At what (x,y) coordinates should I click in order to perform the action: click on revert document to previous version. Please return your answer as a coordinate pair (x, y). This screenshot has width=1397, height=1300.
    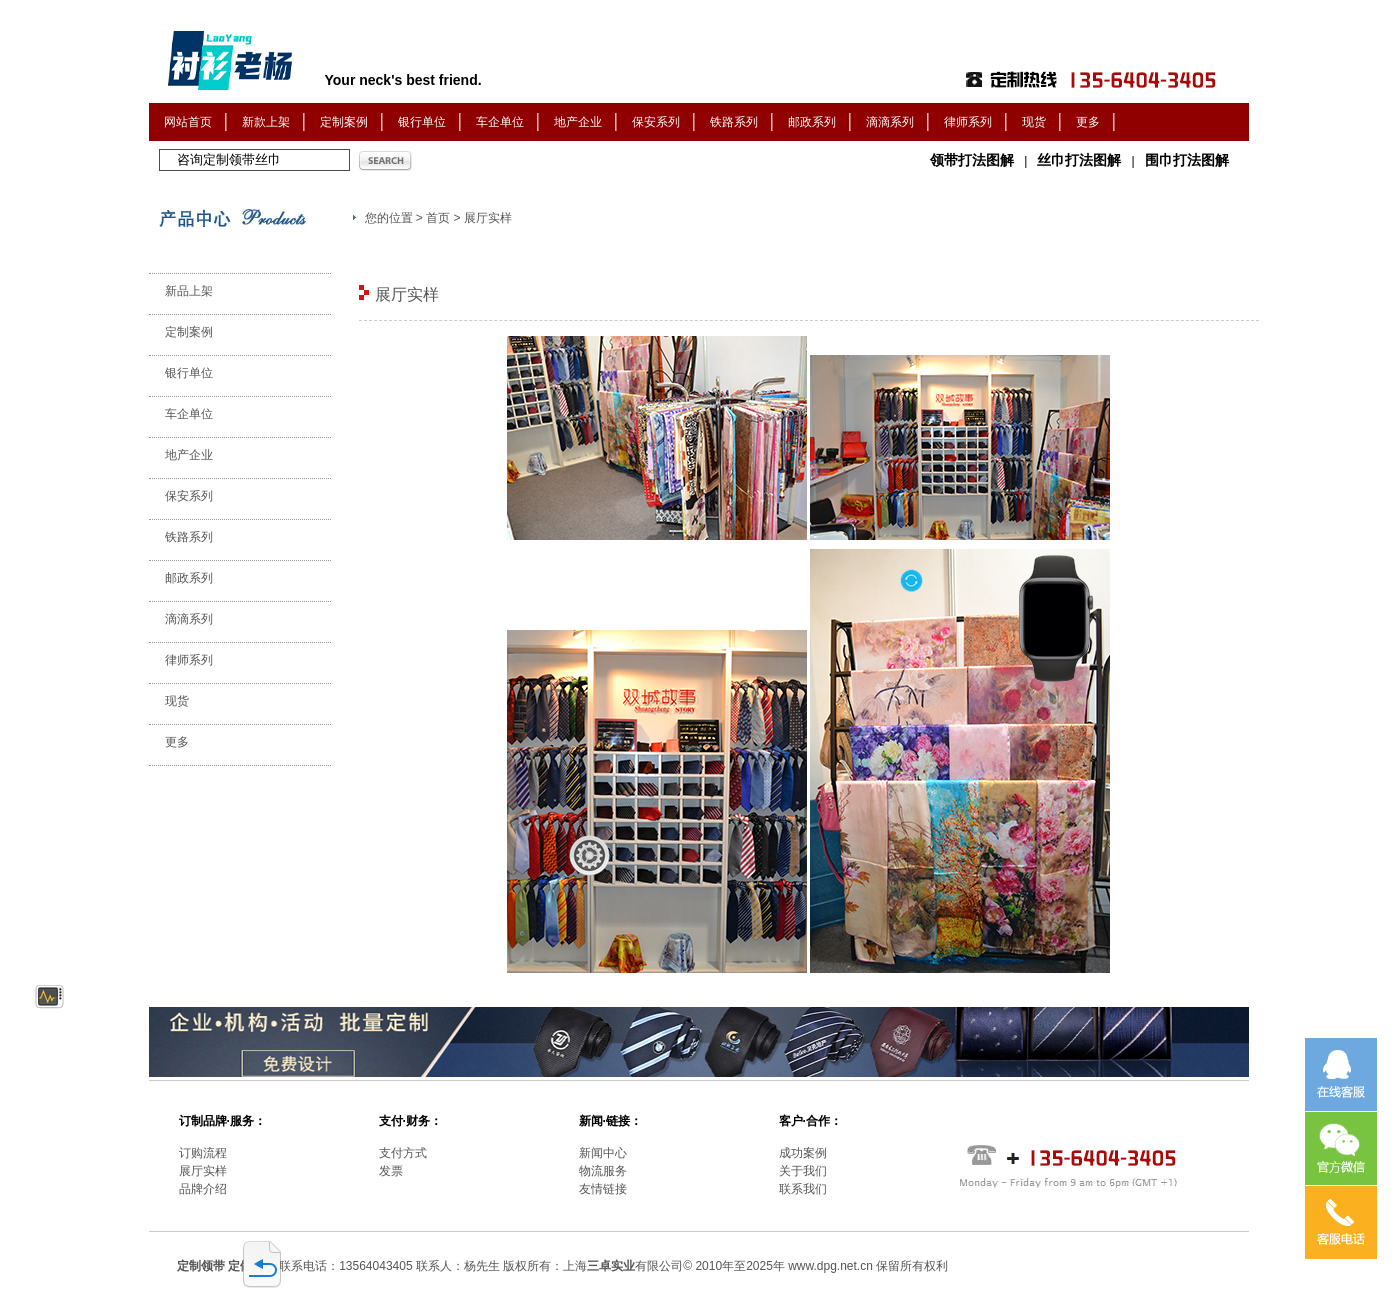
    Looking at the image, I should click on (262, 1264).